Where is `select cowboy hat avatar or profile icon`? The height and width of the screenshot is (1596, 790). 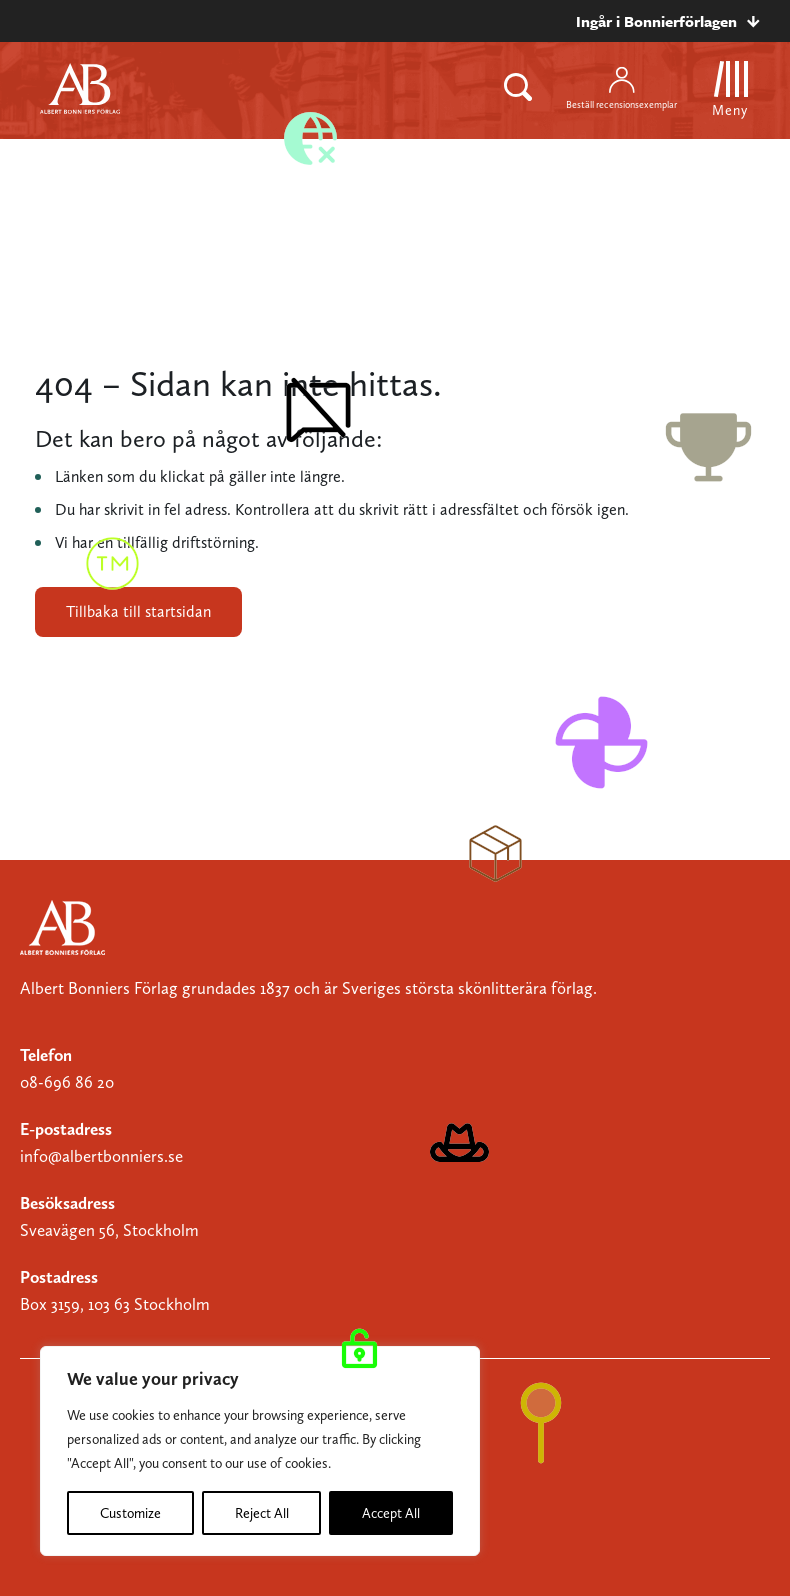
select cowboy hat avatar or profile icon is located at coordinates (459, 1144).